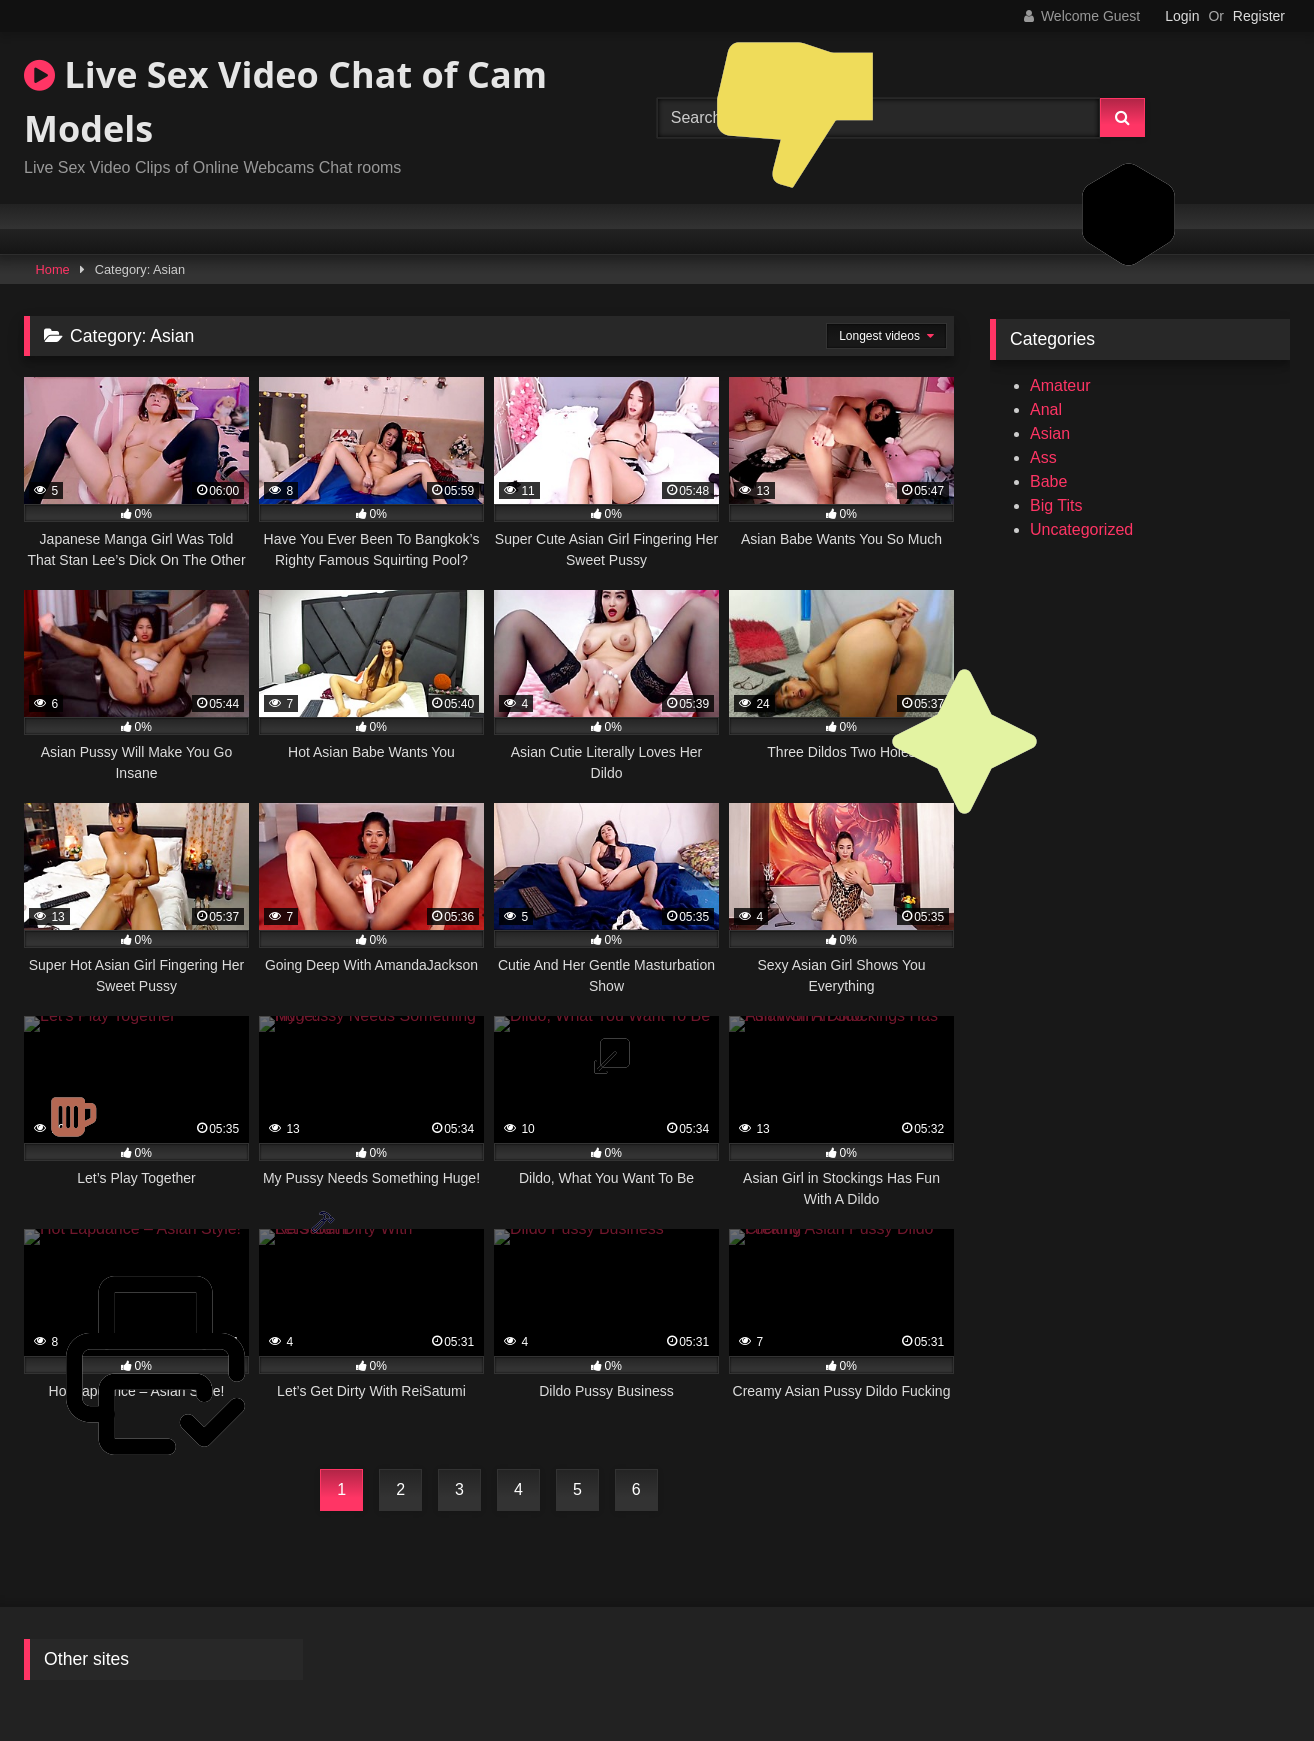  What do you see at coordinates (71, 1117) in the screenshot?
I see `browse nearby bars or pubs` at bounding box center [71, 1117].